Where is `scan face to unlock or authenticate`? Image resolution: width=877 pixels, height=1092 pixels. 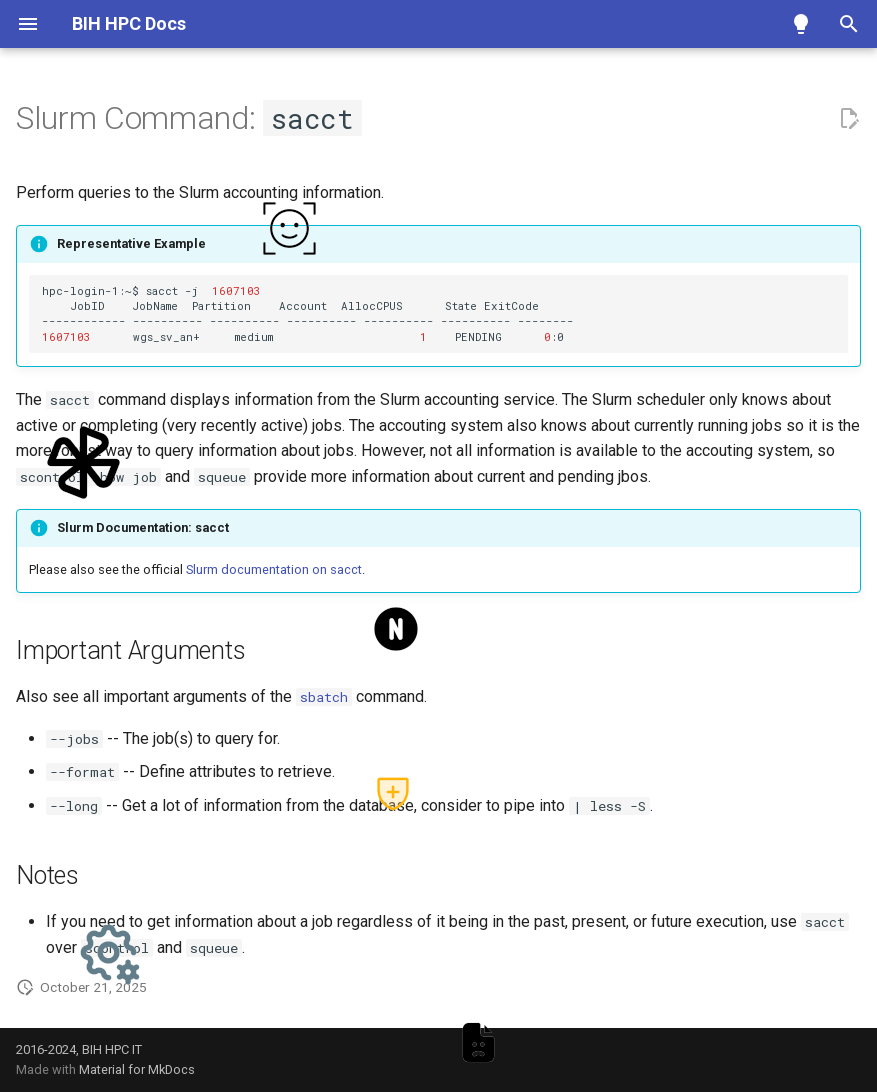
scan face to unlock or authenticate is located at coordinates (289, 228).